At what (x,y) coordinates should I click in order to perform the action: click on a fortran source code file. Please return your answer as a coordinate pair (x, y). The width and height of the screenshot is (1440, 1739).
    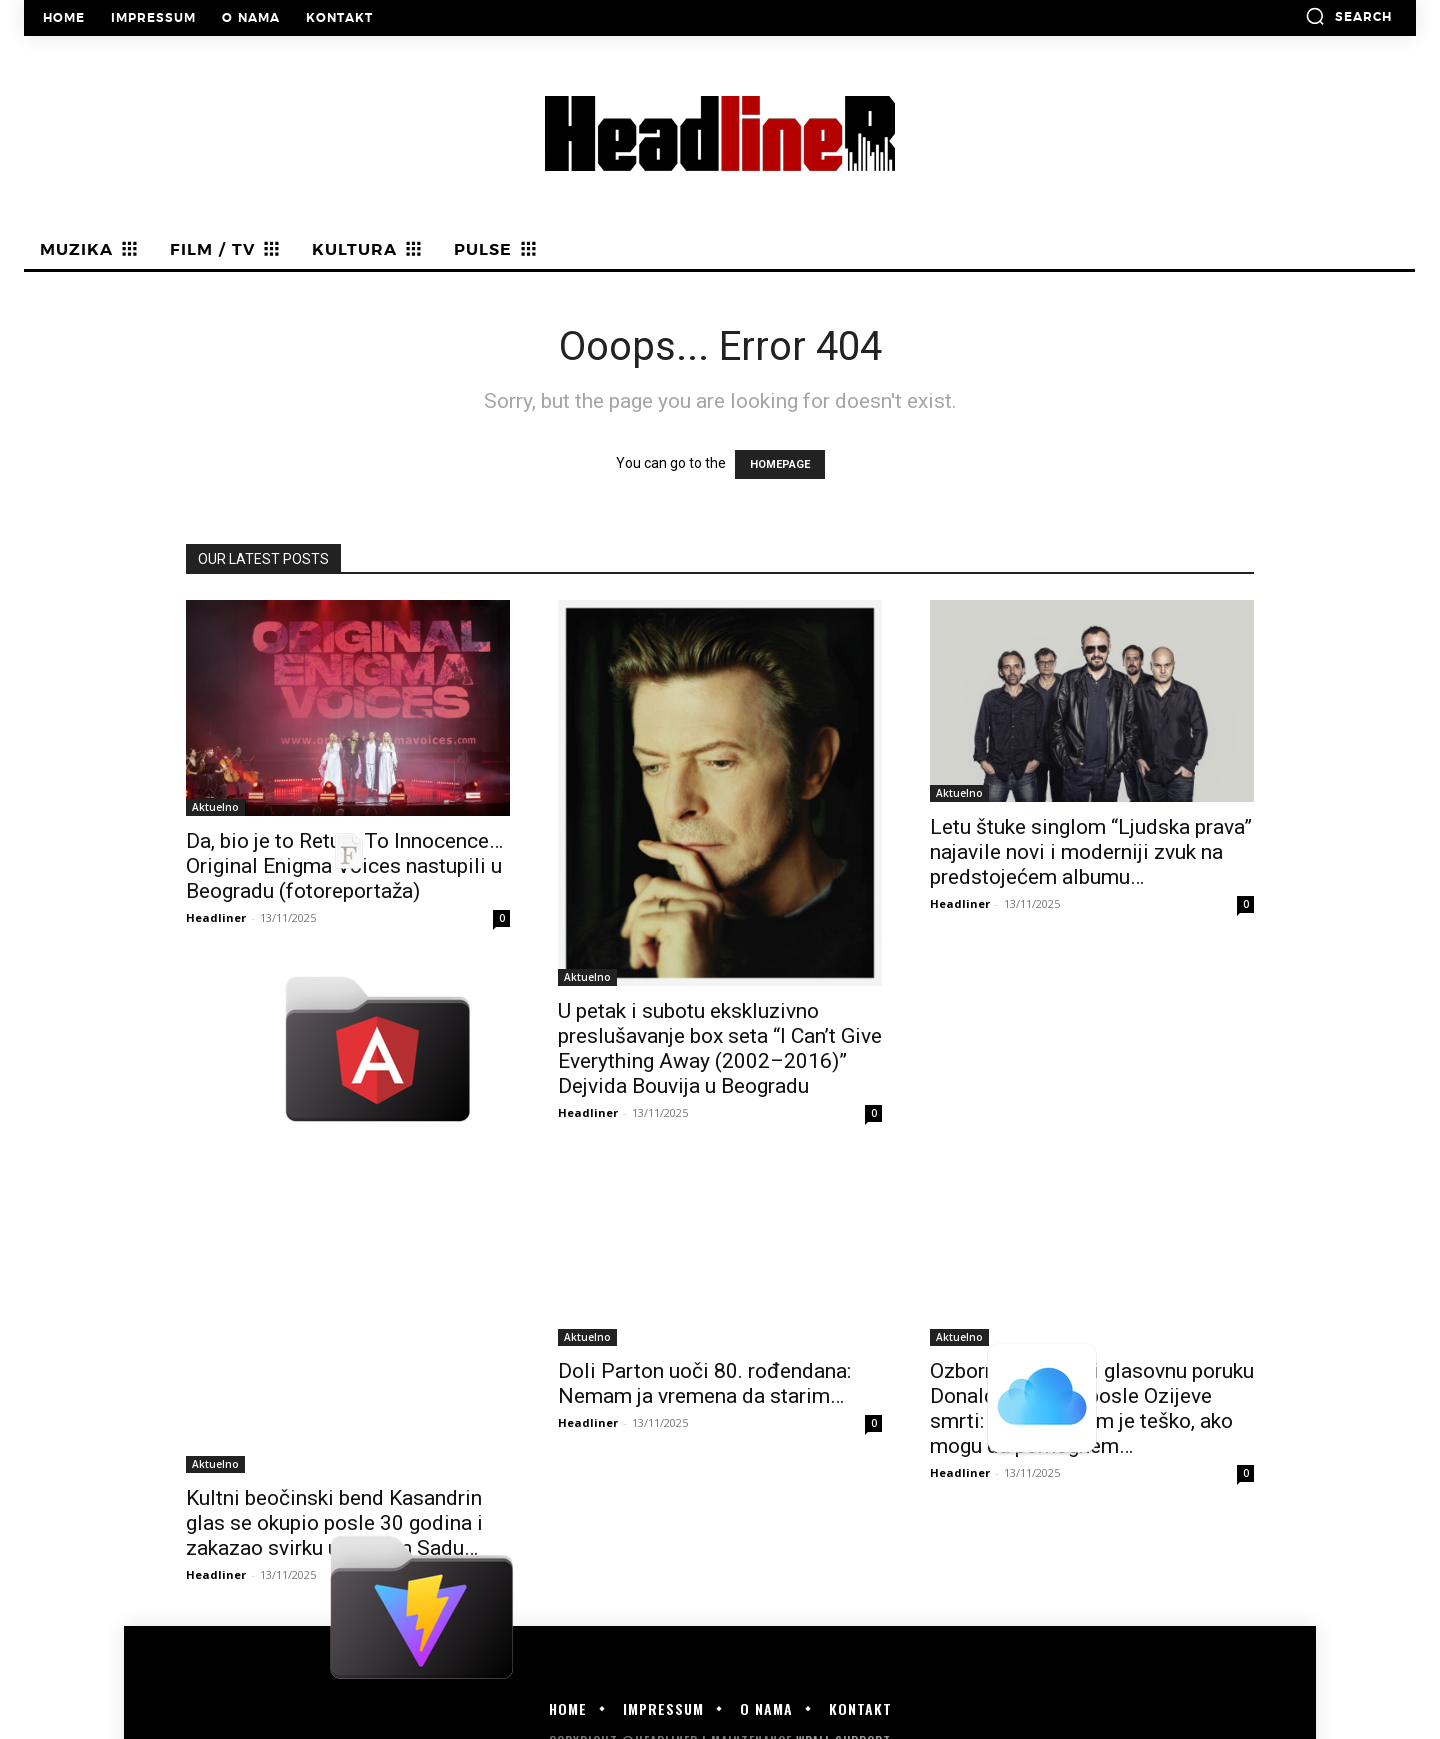
    Looking at the image, I should click on (349, 851).